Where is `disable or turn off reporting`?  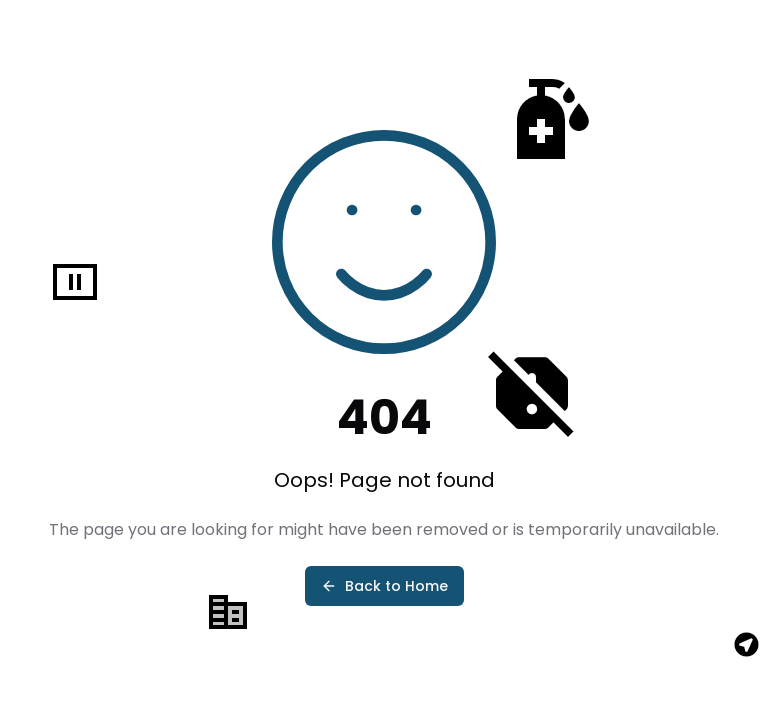
disable or turn off reporting is located at coordinates (532, 393).